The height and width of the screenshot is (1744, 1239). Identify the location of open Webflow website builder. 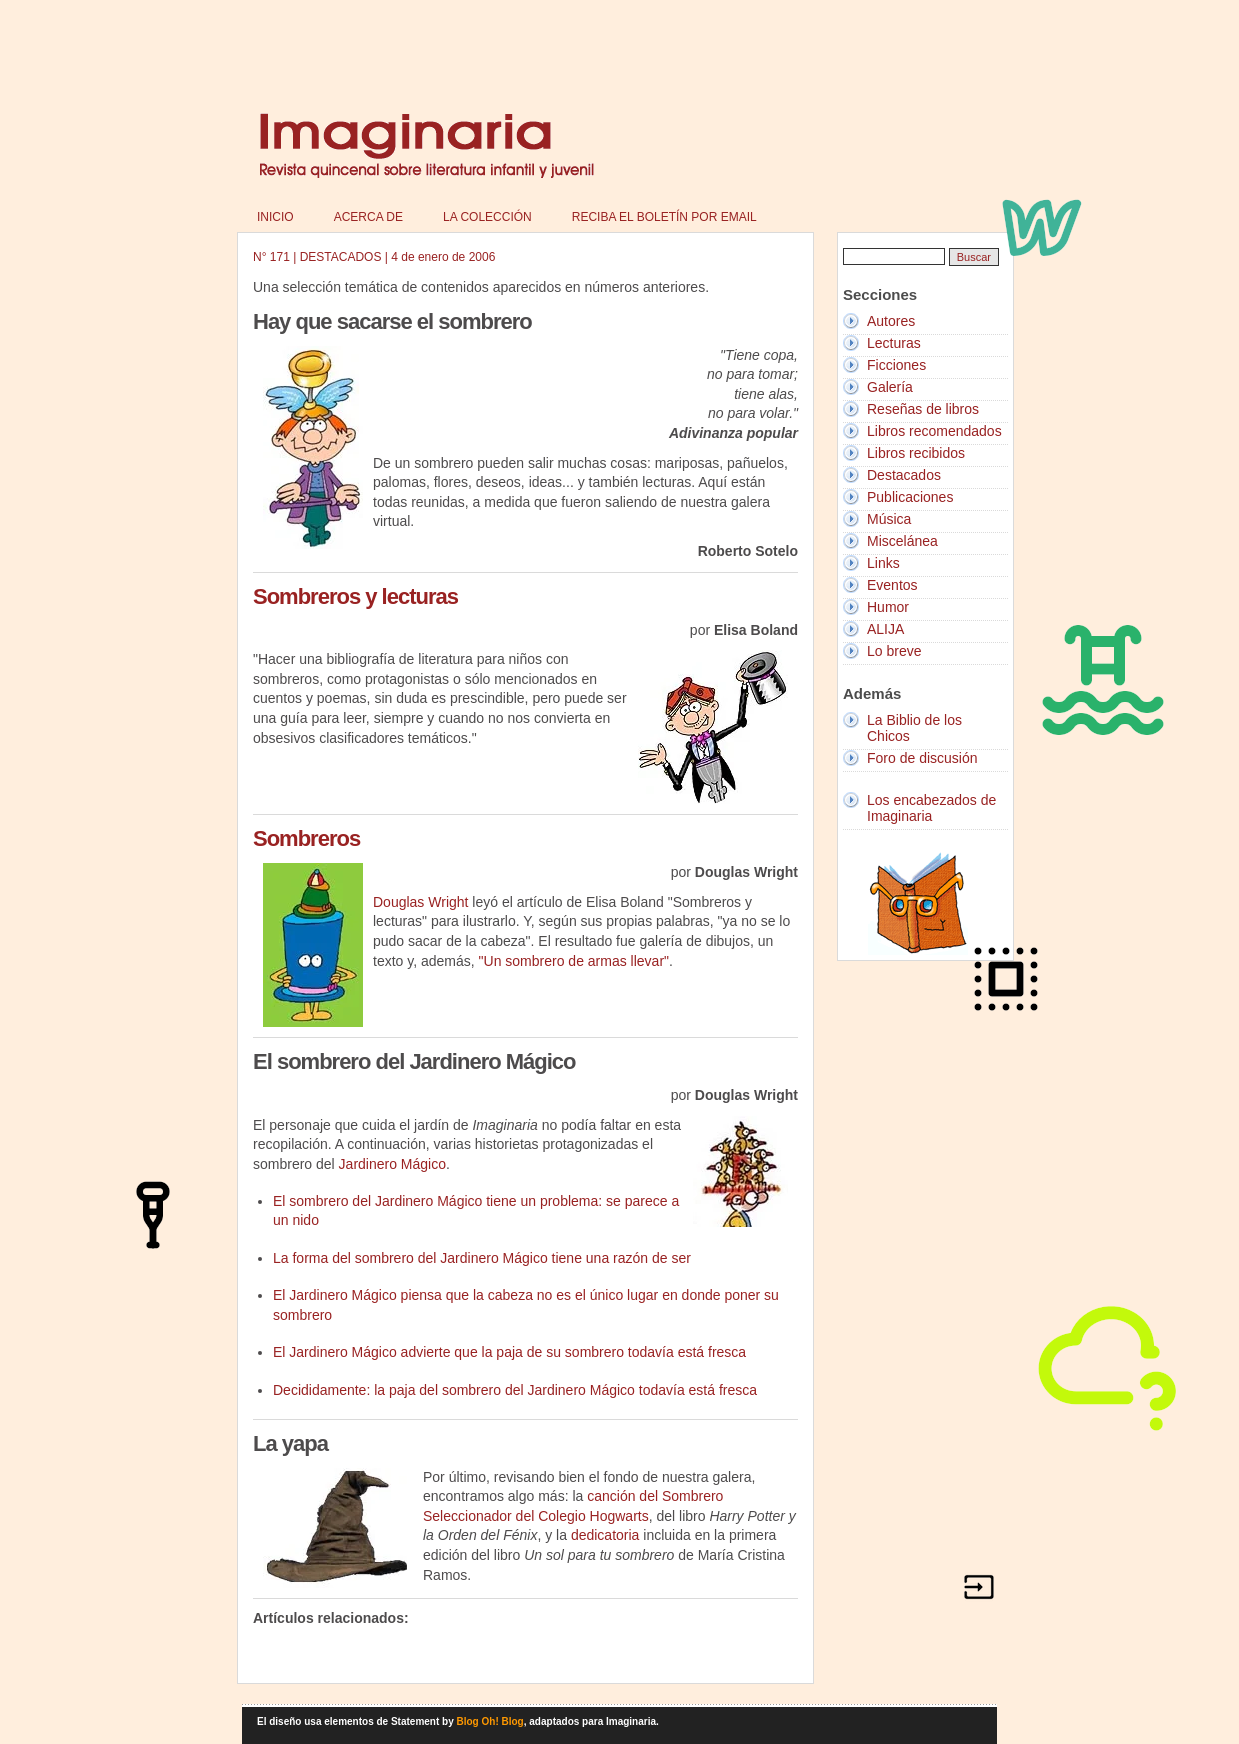
(1040, 226).